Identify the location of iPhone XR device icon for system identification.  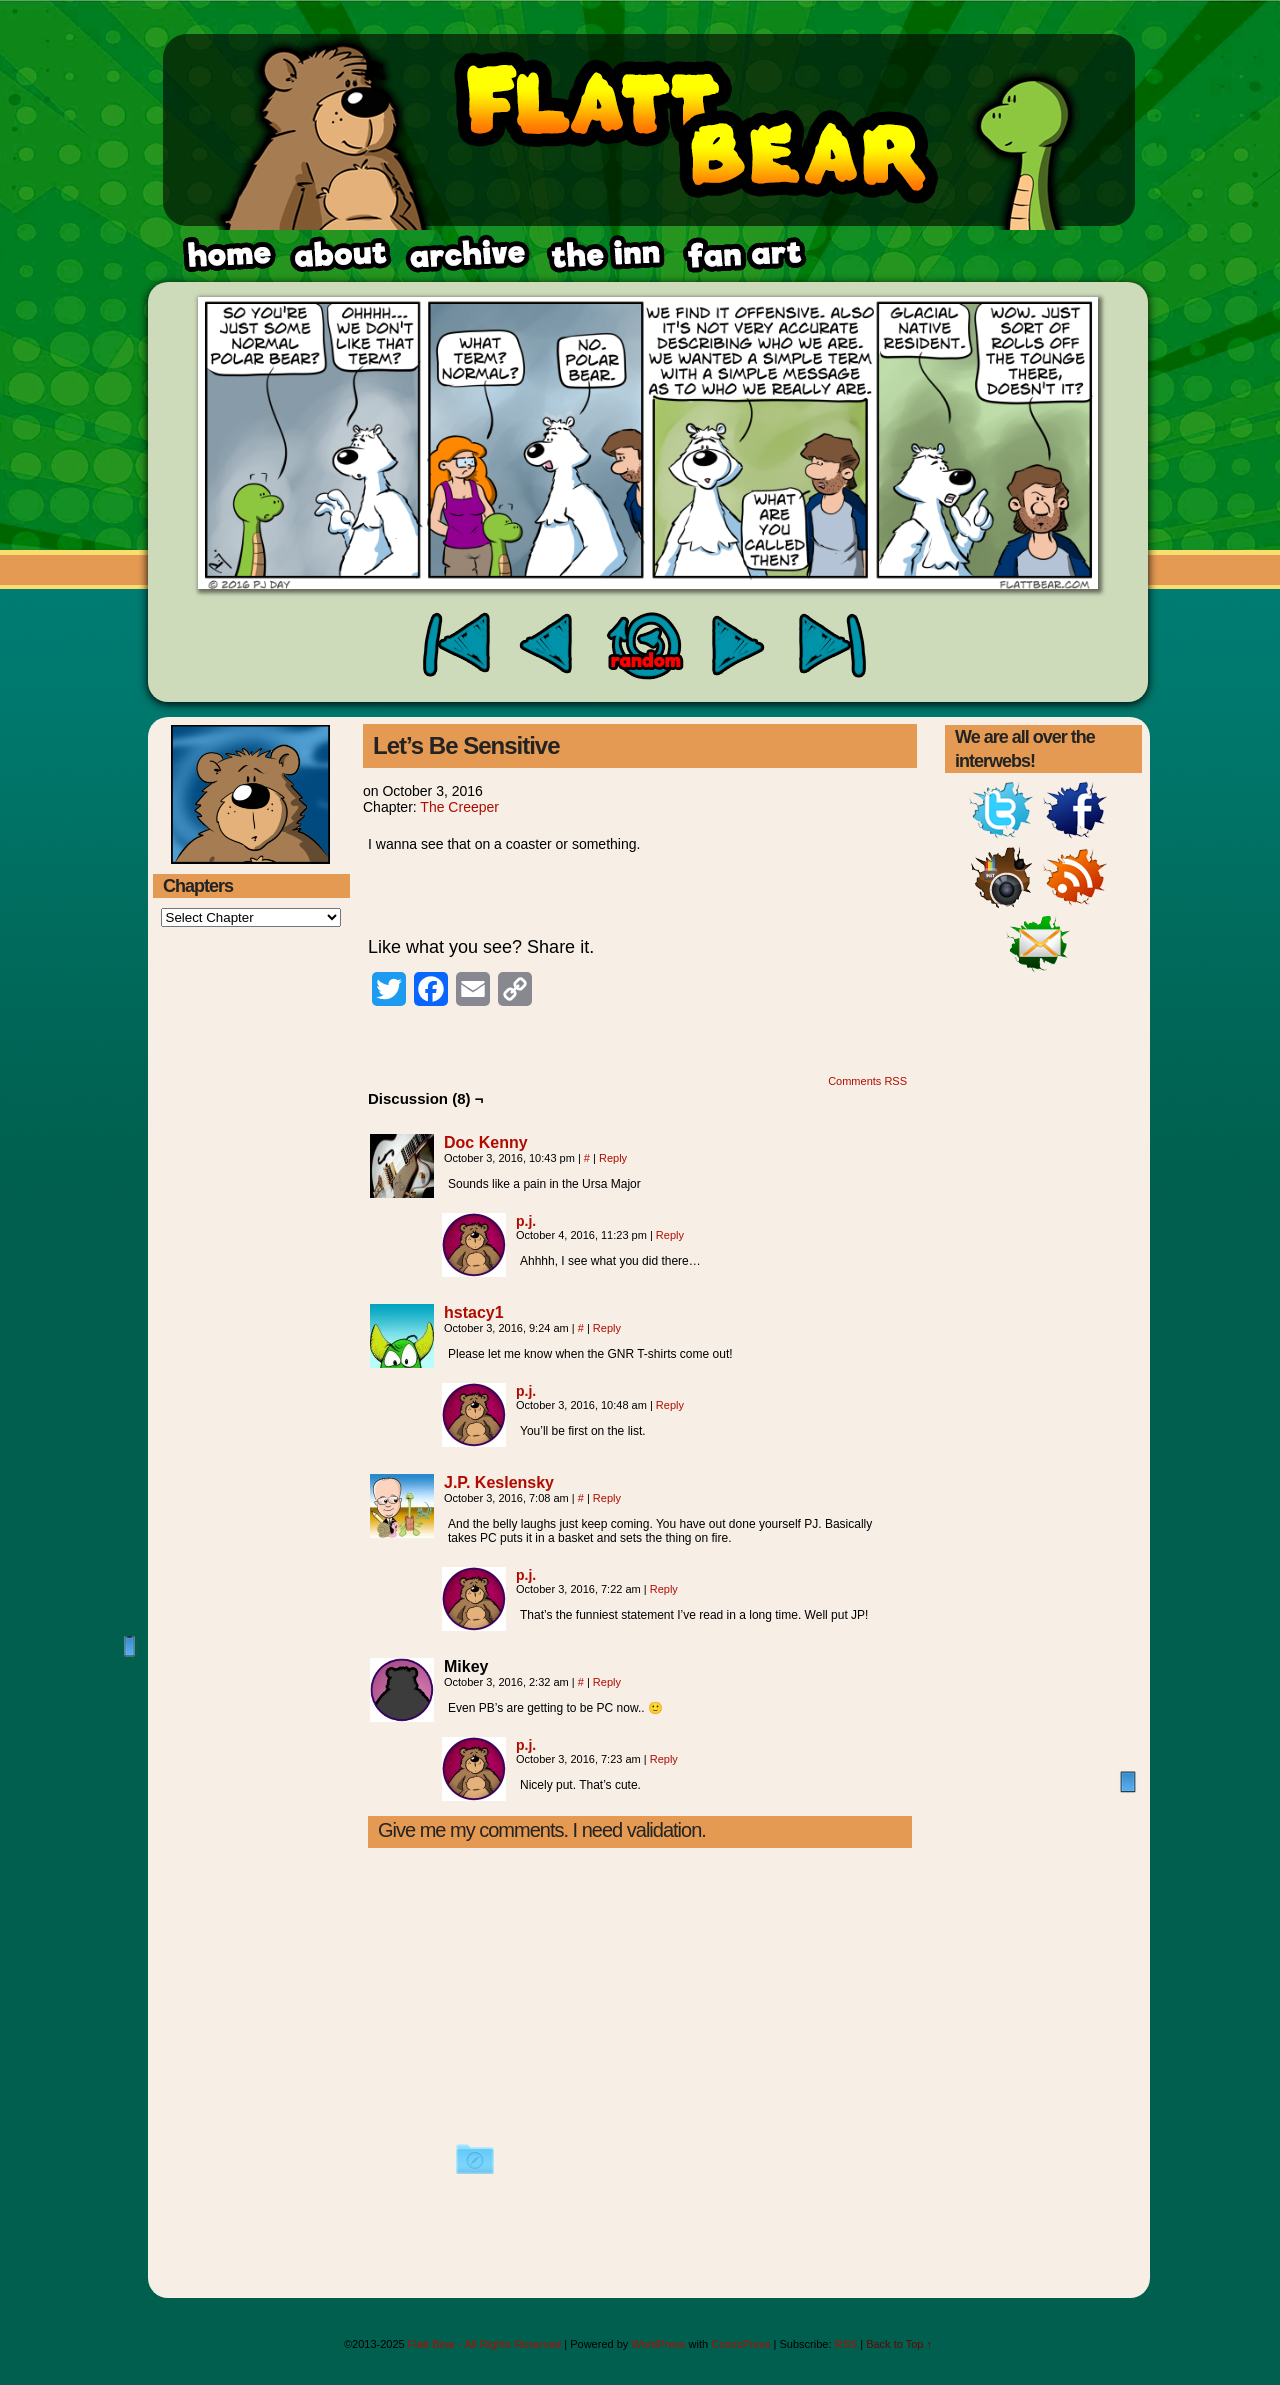
(129, 1646).